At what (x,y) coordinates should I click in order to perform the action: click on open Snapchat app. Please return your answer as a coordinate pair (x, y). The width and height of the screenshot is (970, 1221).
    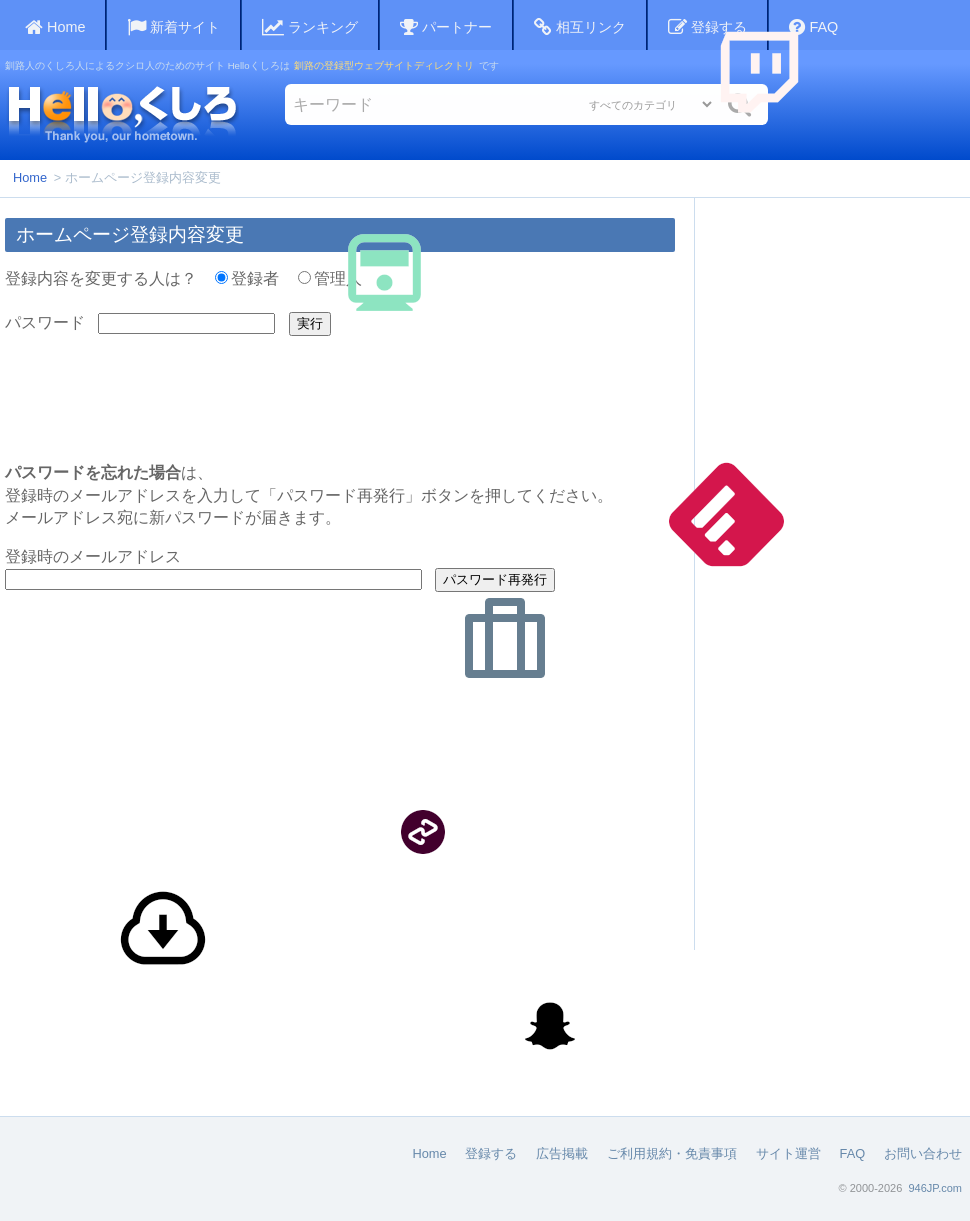
    Looking at the image, I should click on (550, 1025).